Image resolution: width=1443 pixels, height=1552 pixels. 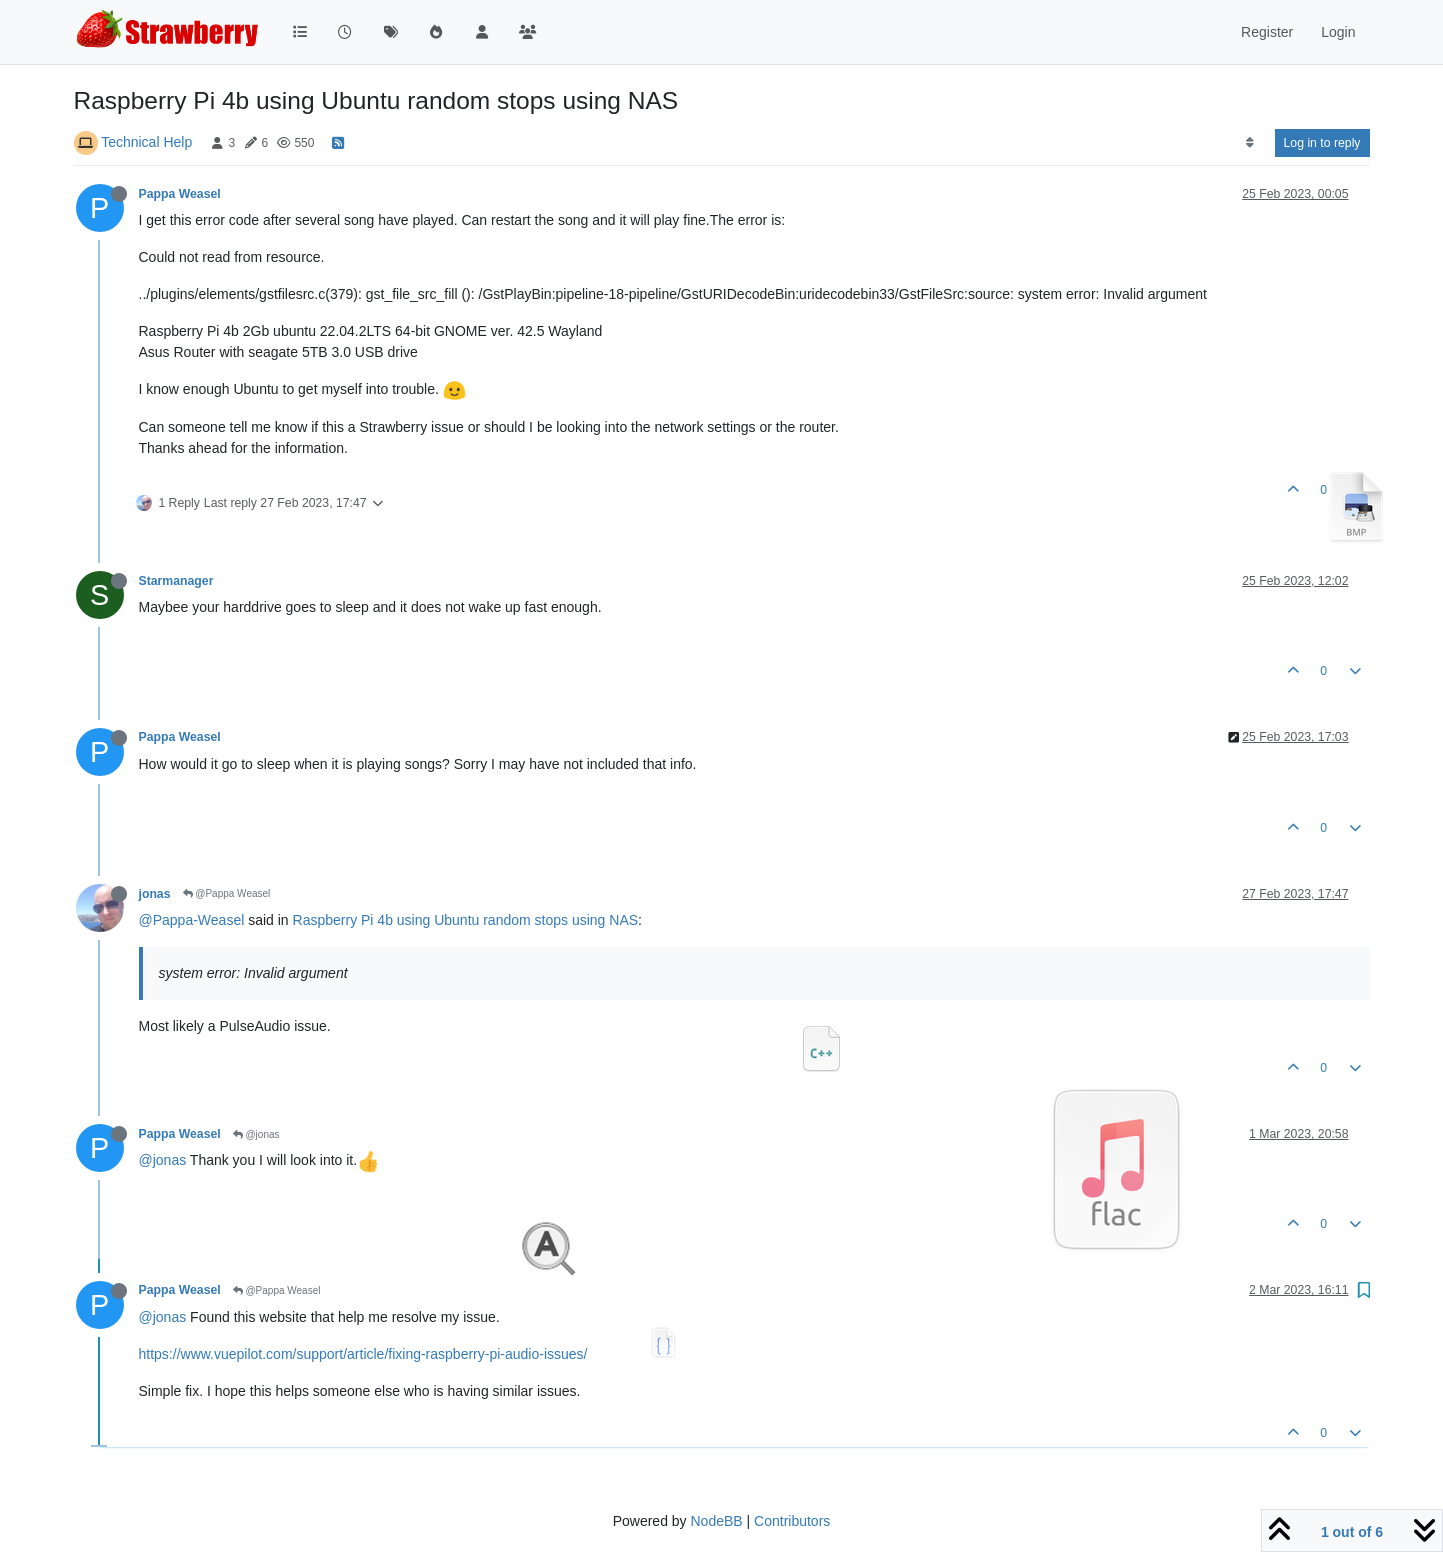 I want to click on a C++ source code file, so click(x=821, y=1048).